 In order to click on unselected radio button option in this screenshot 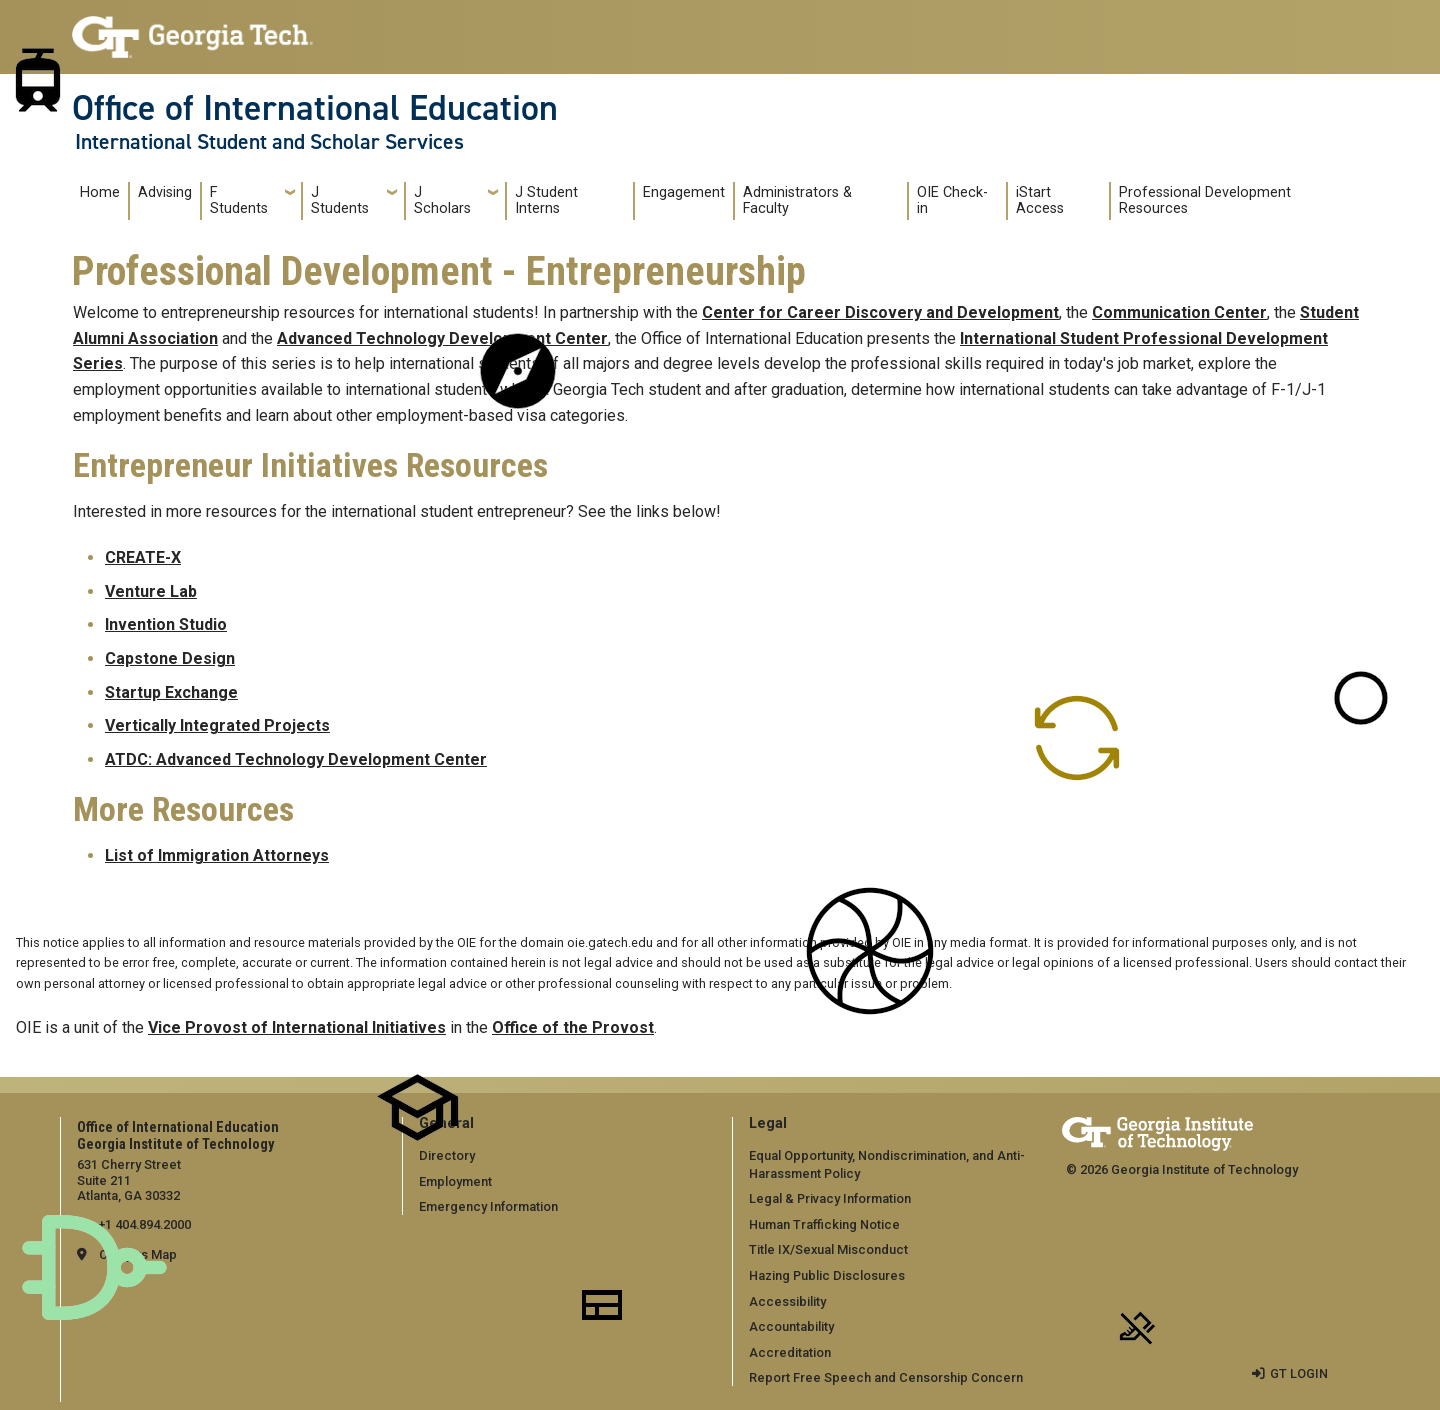, I will do `click(1361, 698)`.